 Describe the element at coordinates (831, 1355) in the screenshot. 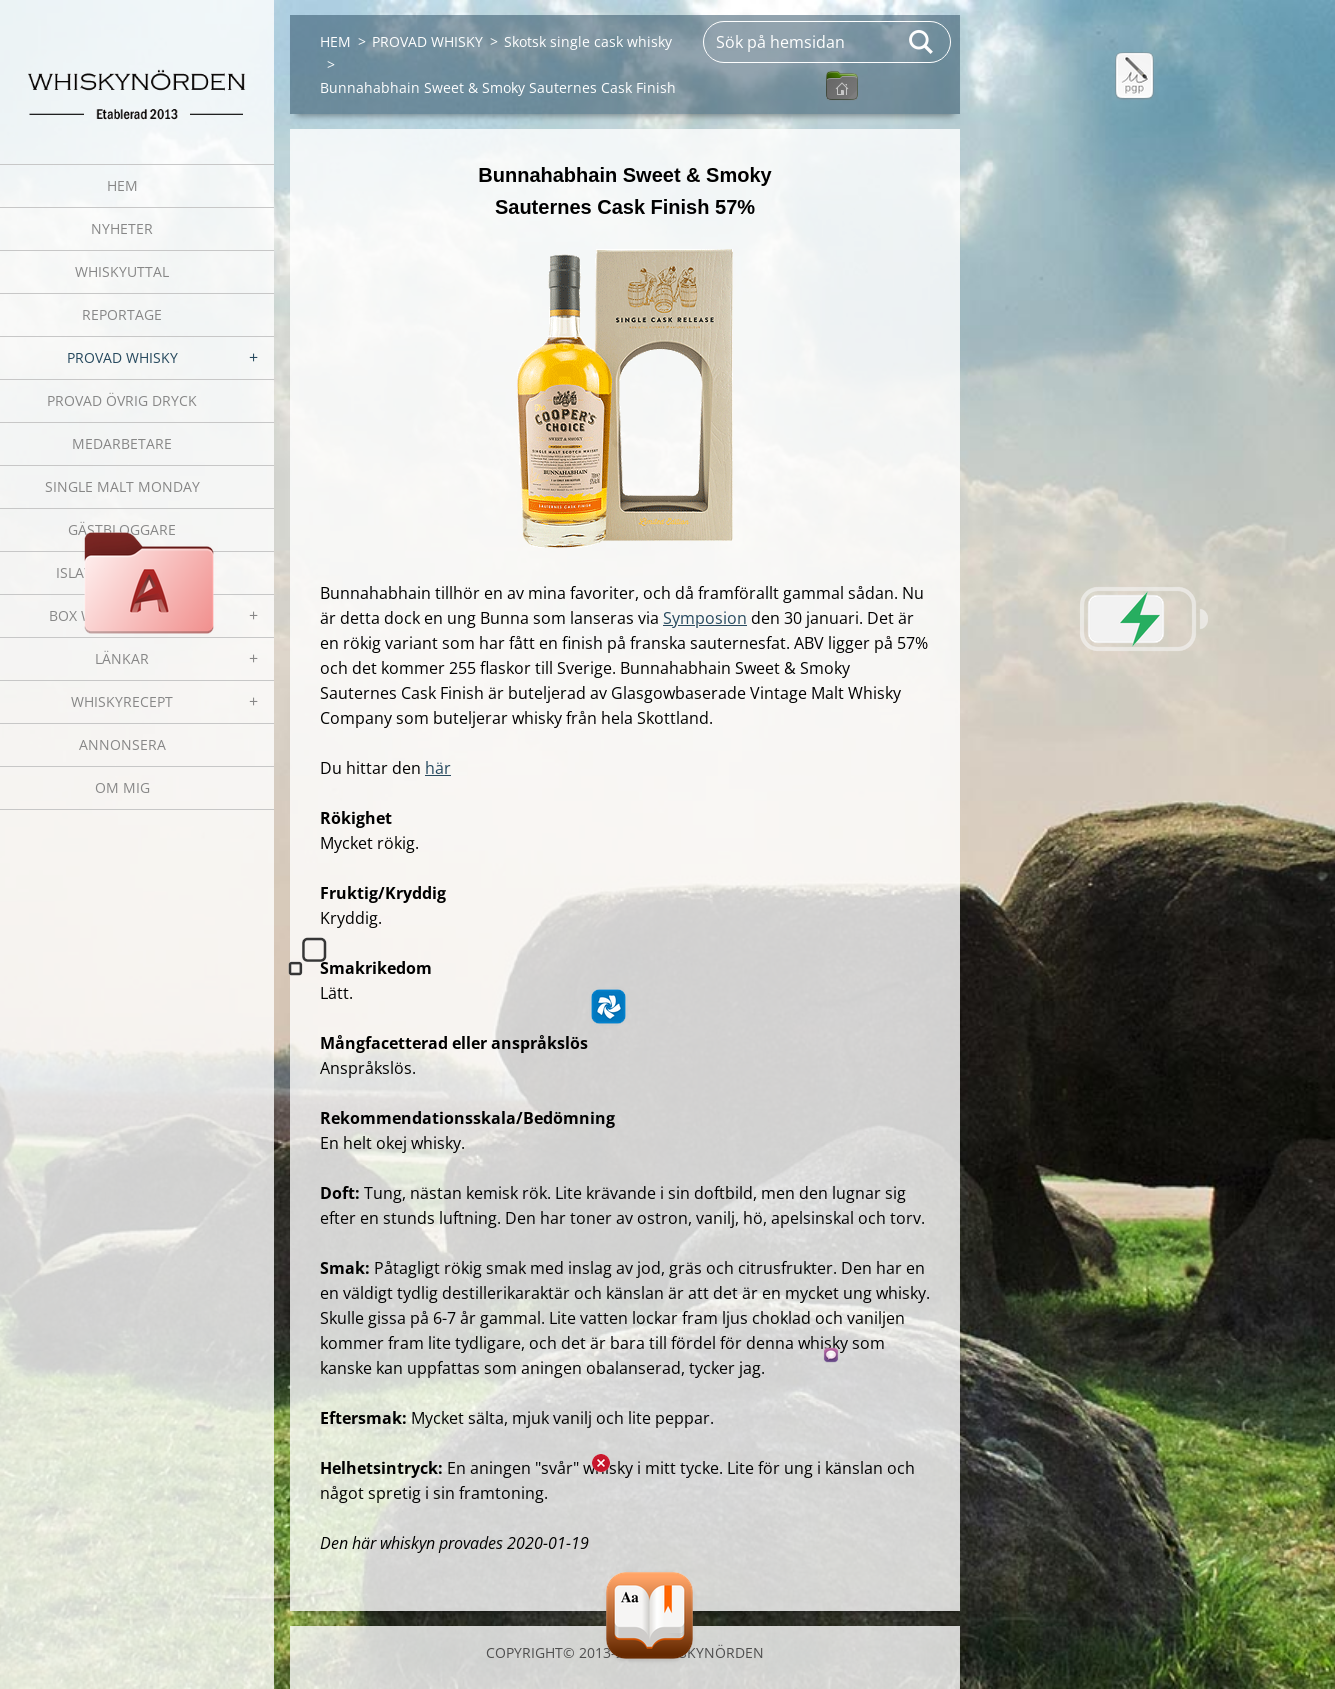

I see `open pidgin instant messaging app` at that location.